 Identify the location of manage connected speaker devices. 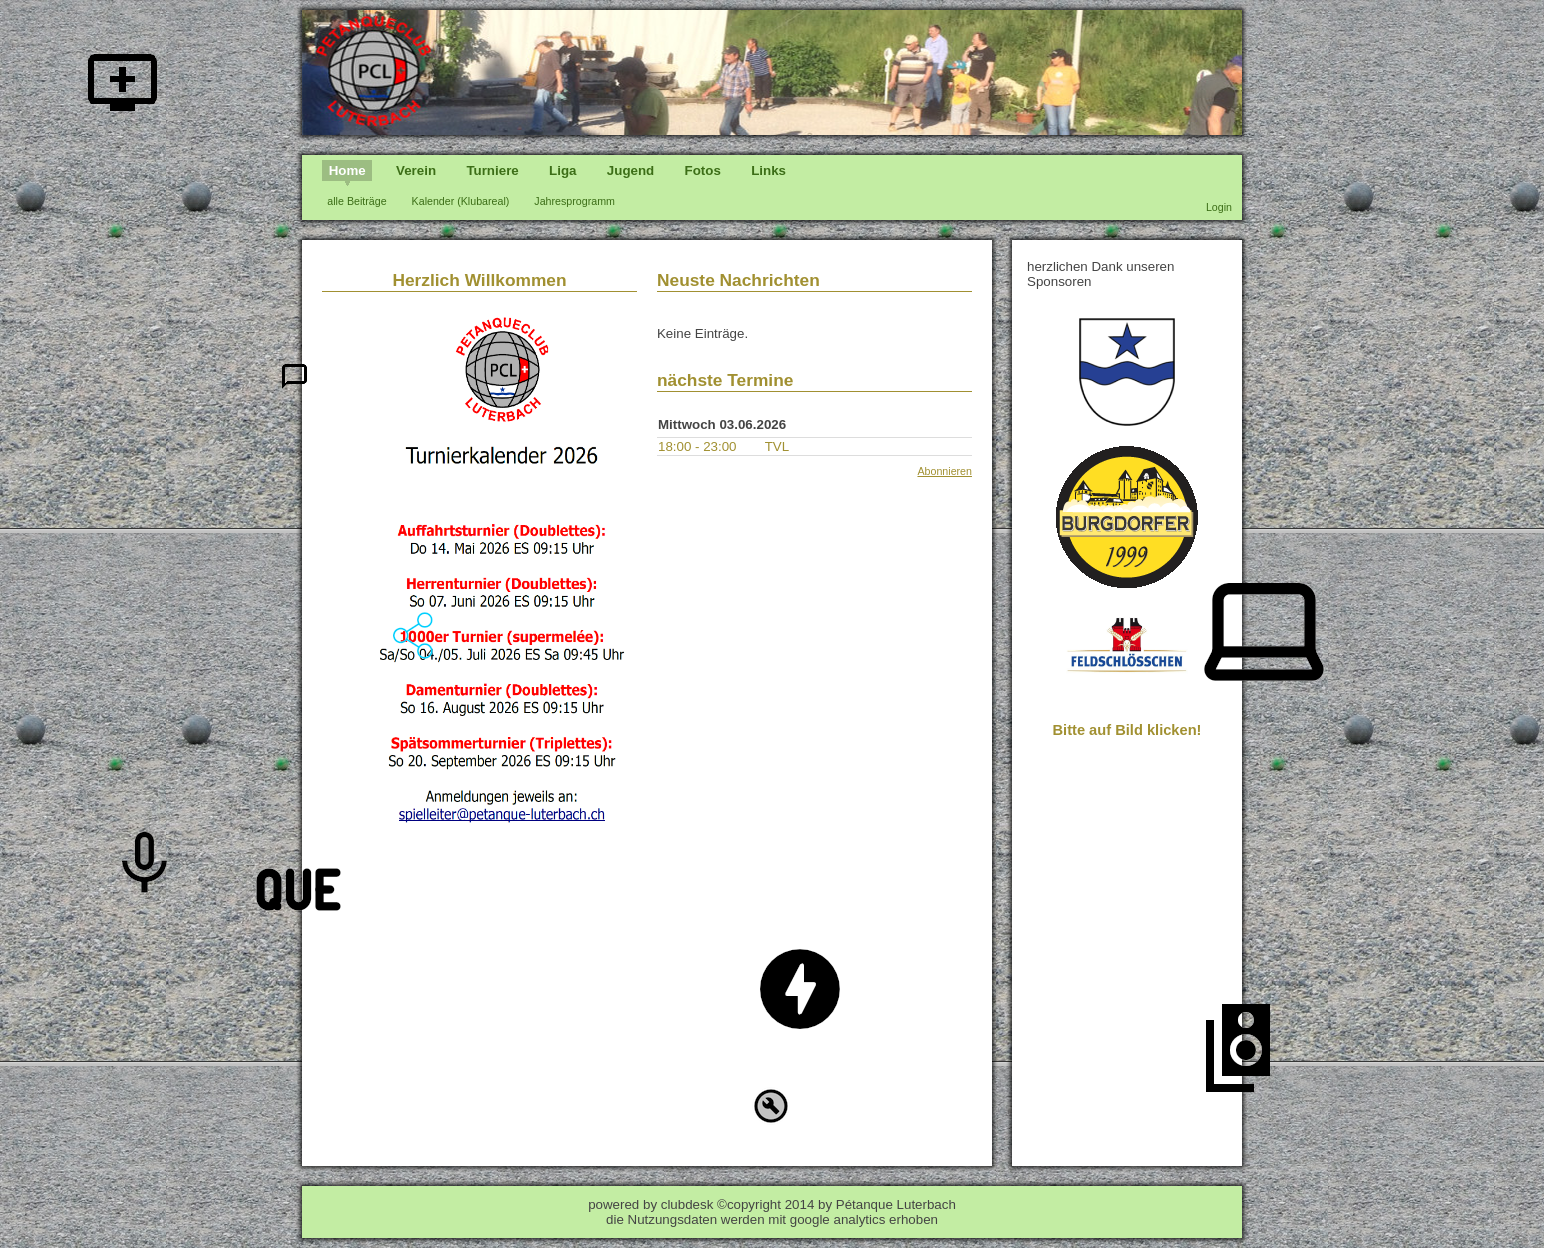
(1238, 1048).